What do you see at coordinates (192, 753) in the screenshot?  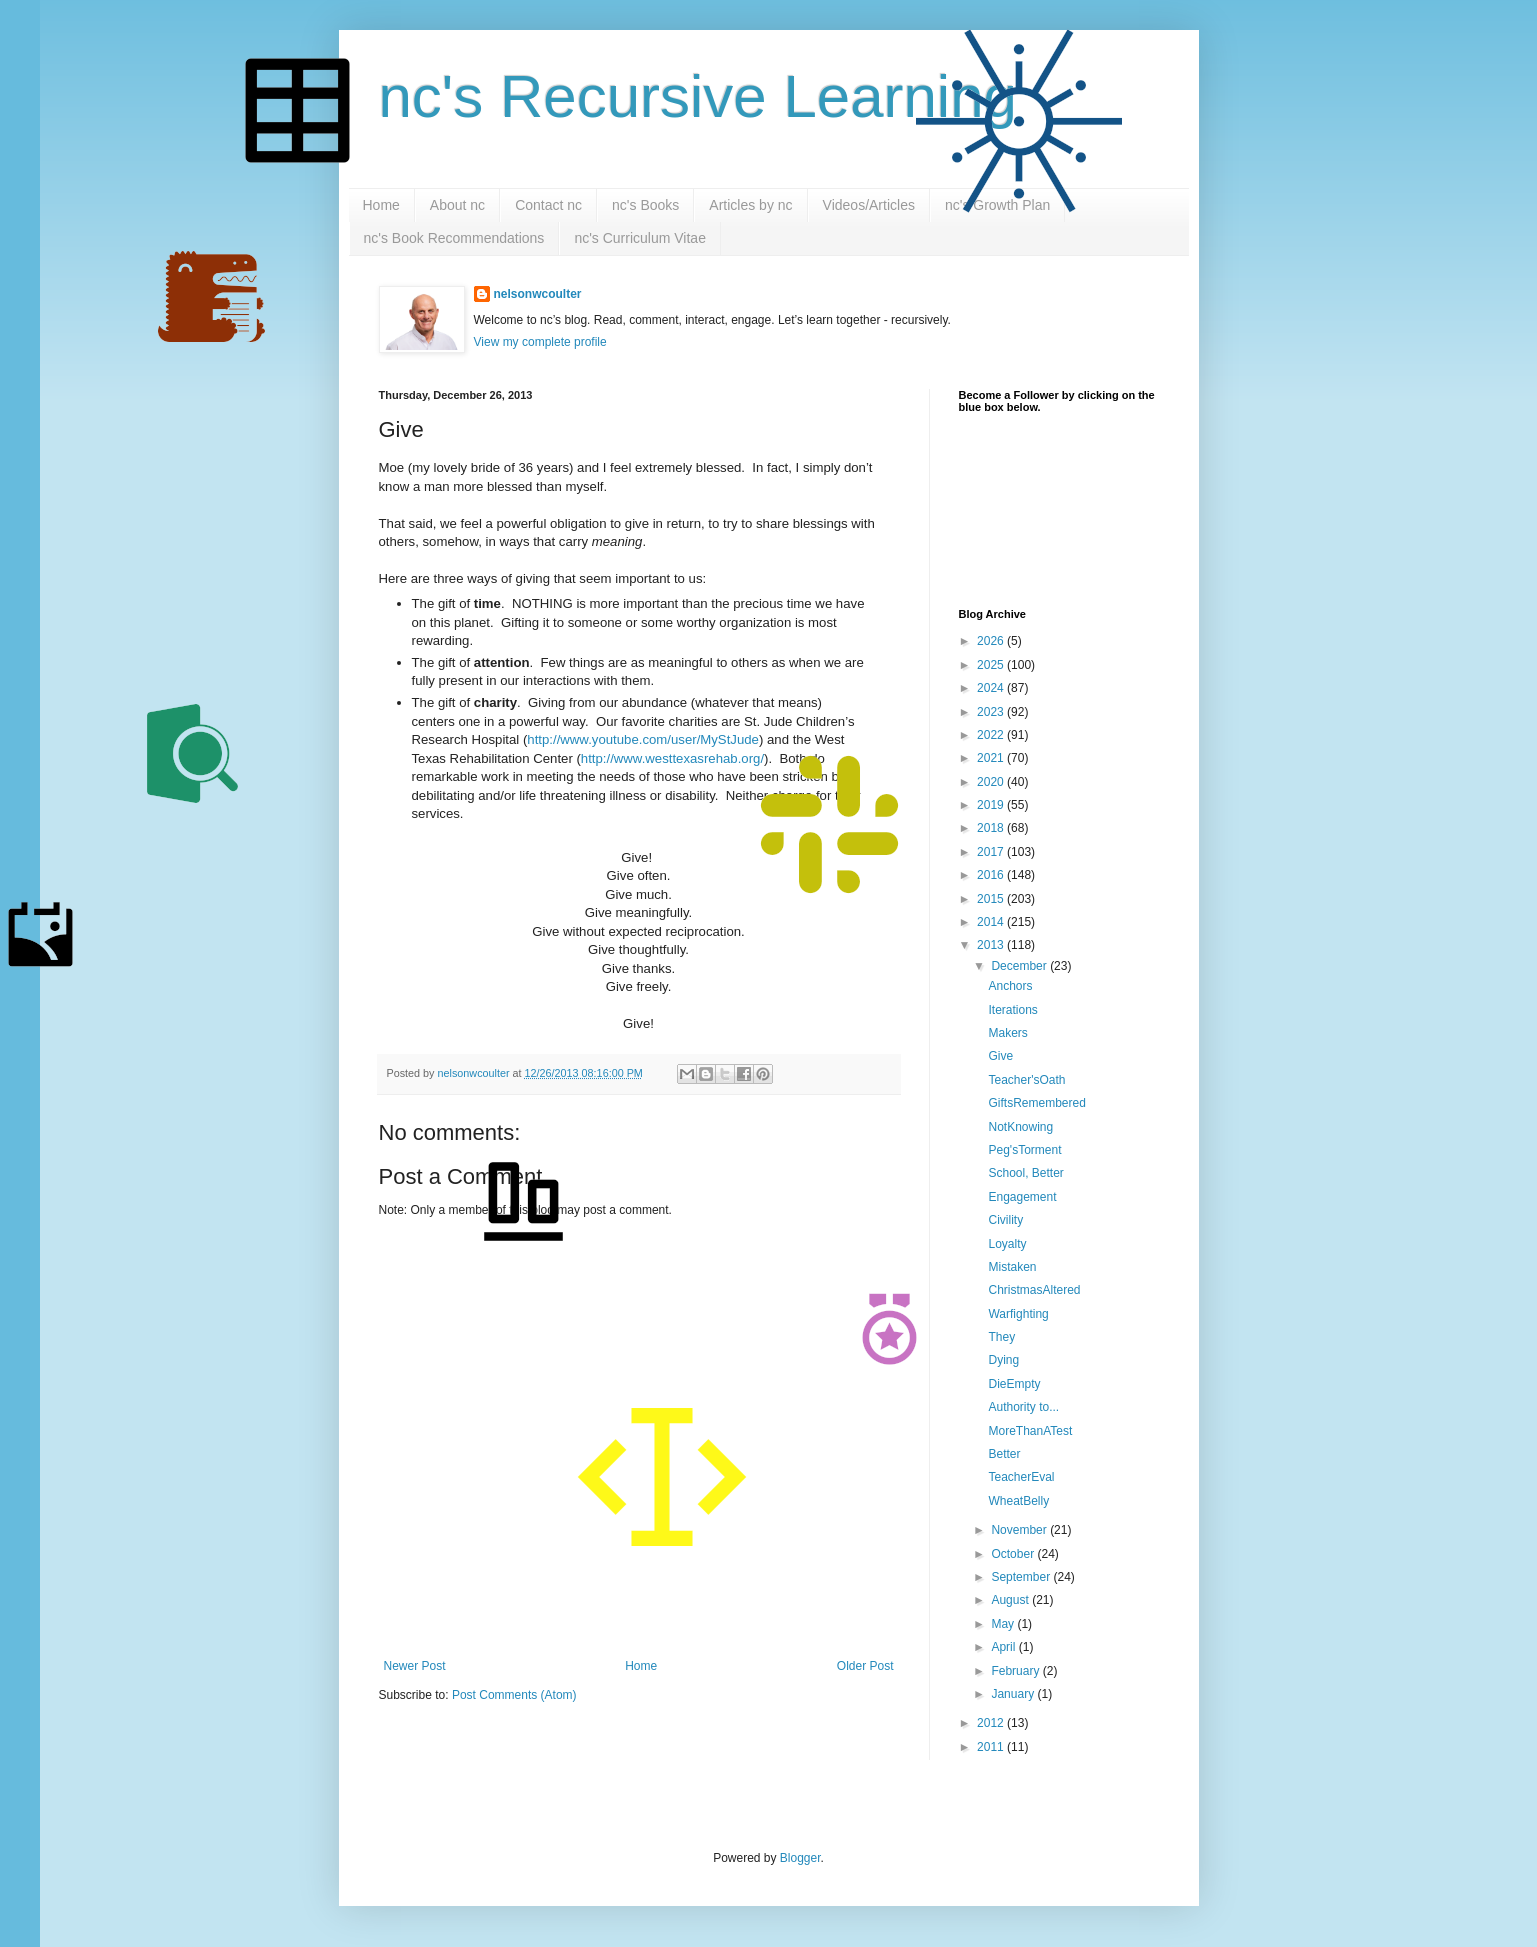 I see `quick look logo - preview files without opening them` at bounding box center [192, 753].